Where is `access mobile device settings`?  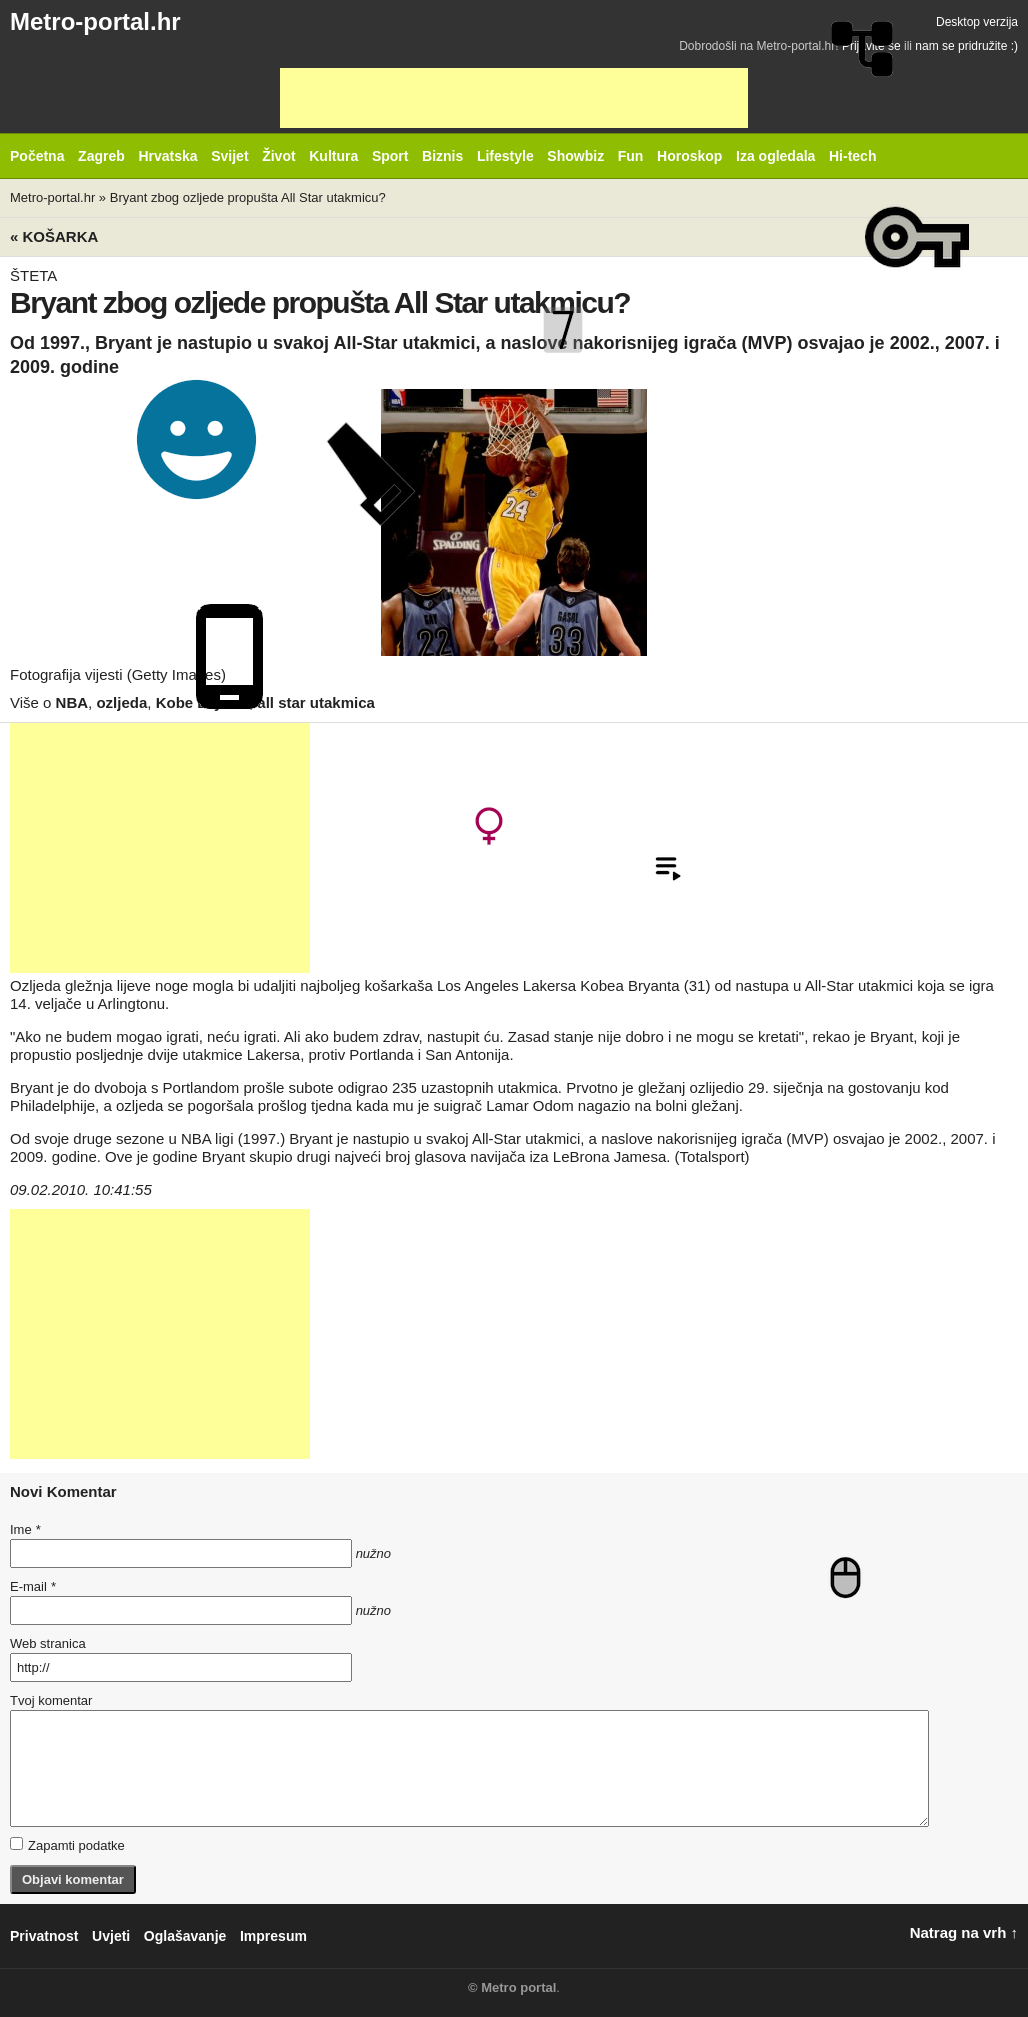
access mobile device settings is located at coordinates (229, 656).